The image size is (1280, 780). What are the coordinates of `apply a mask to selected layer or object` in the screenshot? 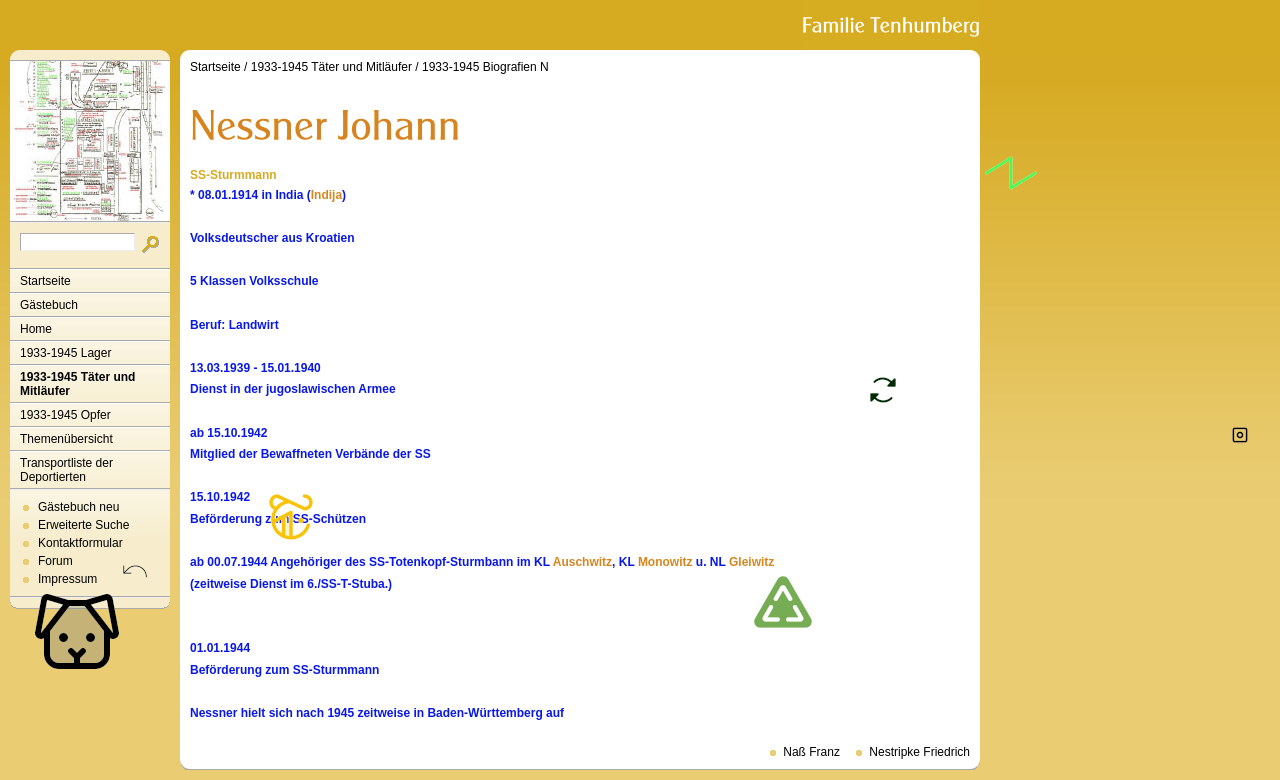 It's located at (1240, 435).